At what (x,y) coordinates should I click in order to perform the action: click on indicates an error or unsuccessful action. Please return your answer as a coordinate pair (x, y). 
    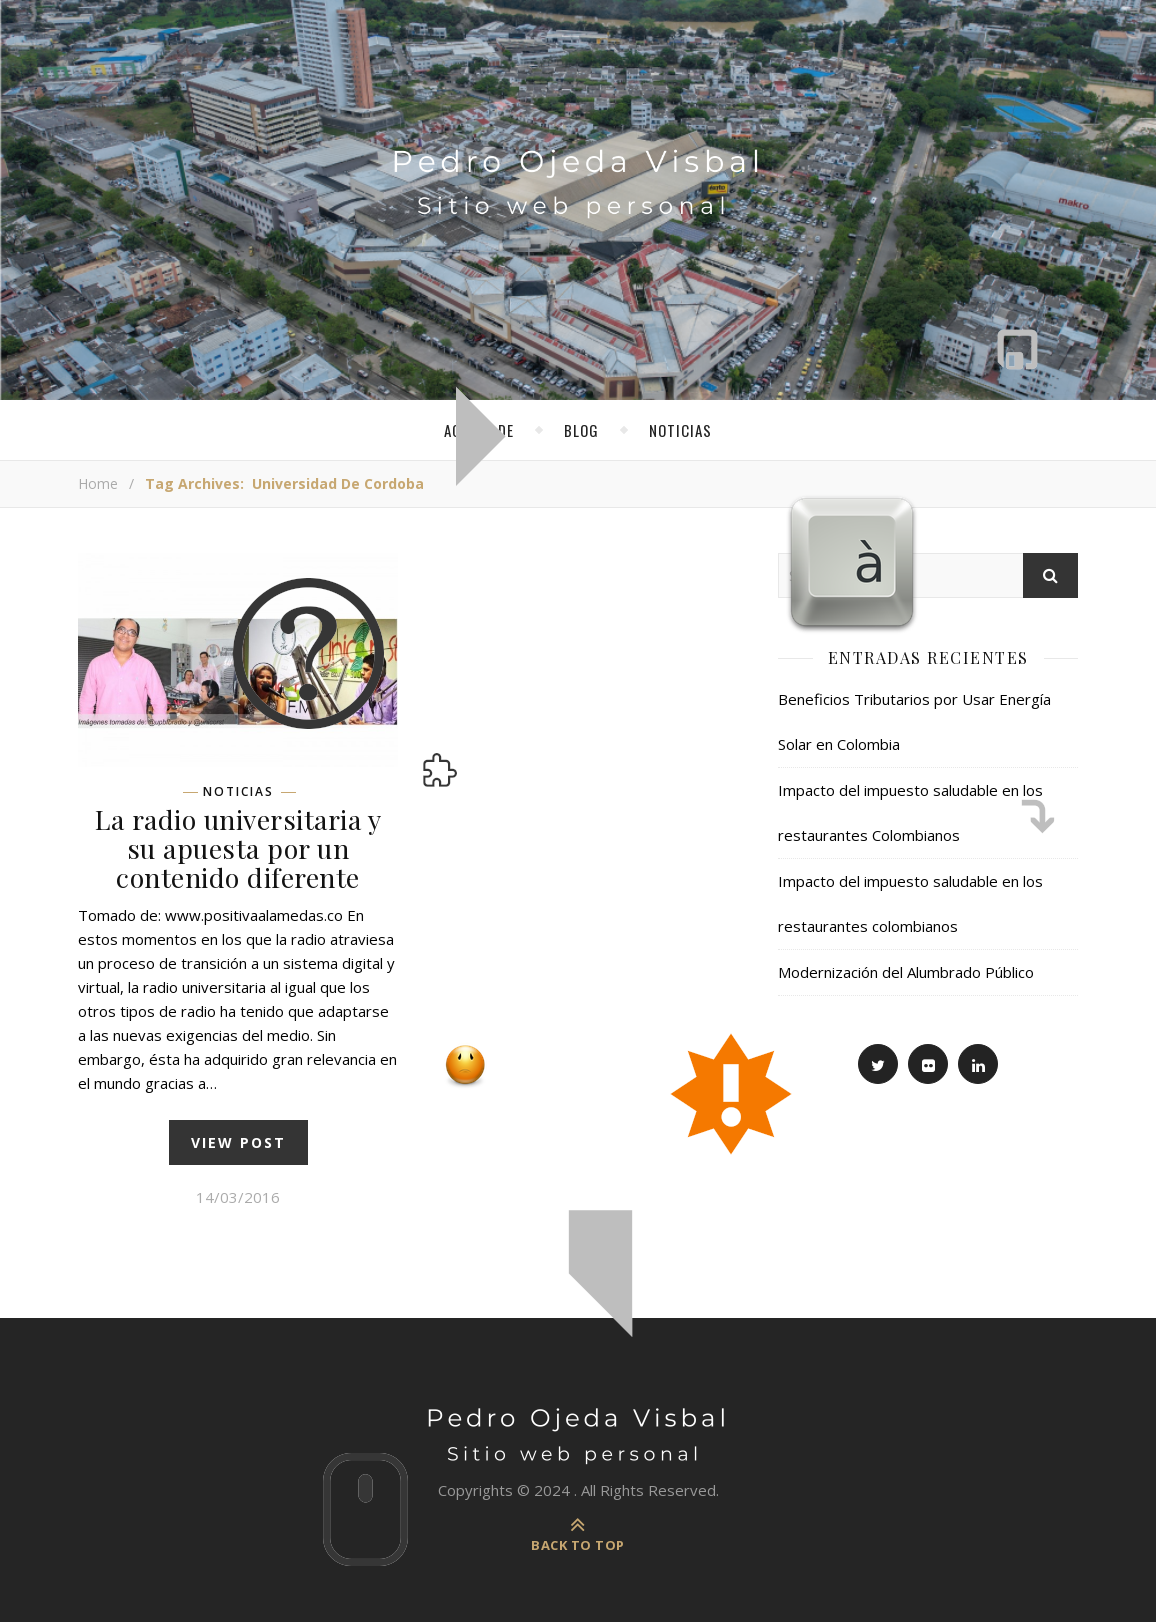
    Looking at the image, I should click on (465, 1066).